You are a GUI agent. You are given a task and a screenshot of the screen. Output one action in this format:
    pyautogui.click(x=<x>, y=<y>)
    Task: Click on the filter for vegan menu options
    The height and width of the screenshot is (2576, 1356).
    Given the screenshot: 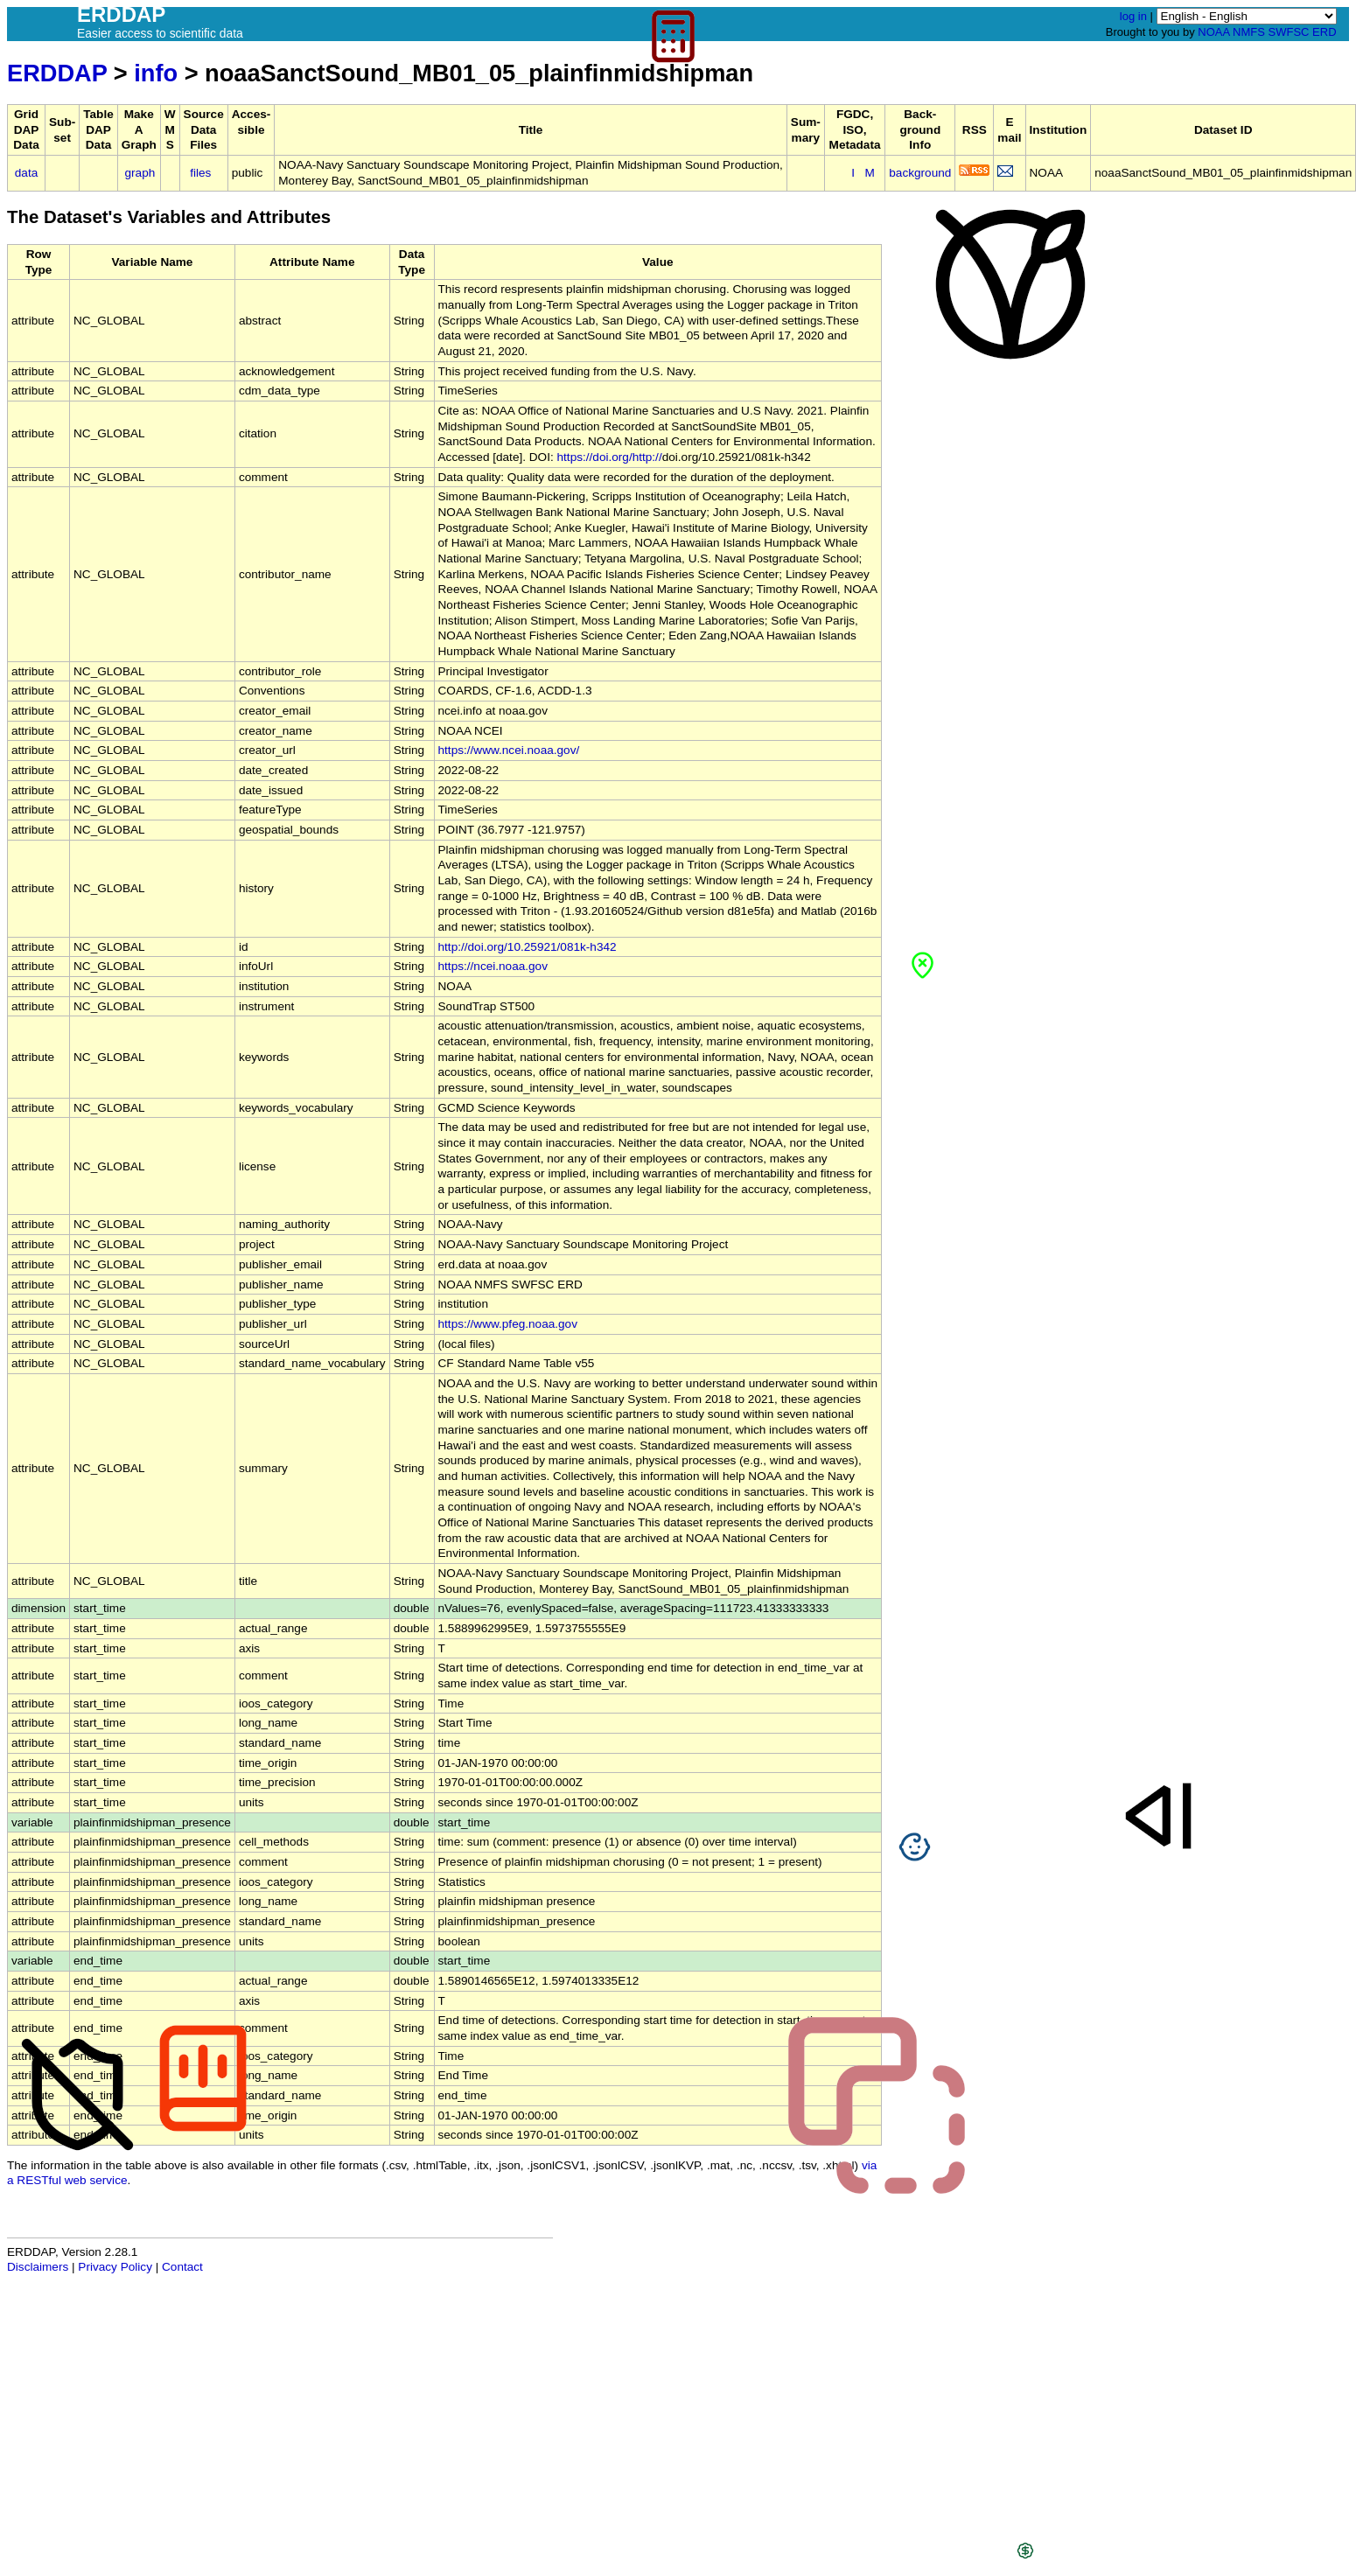 What is the action you would take?
    pyautogui.click(x=1010, y=284)
    